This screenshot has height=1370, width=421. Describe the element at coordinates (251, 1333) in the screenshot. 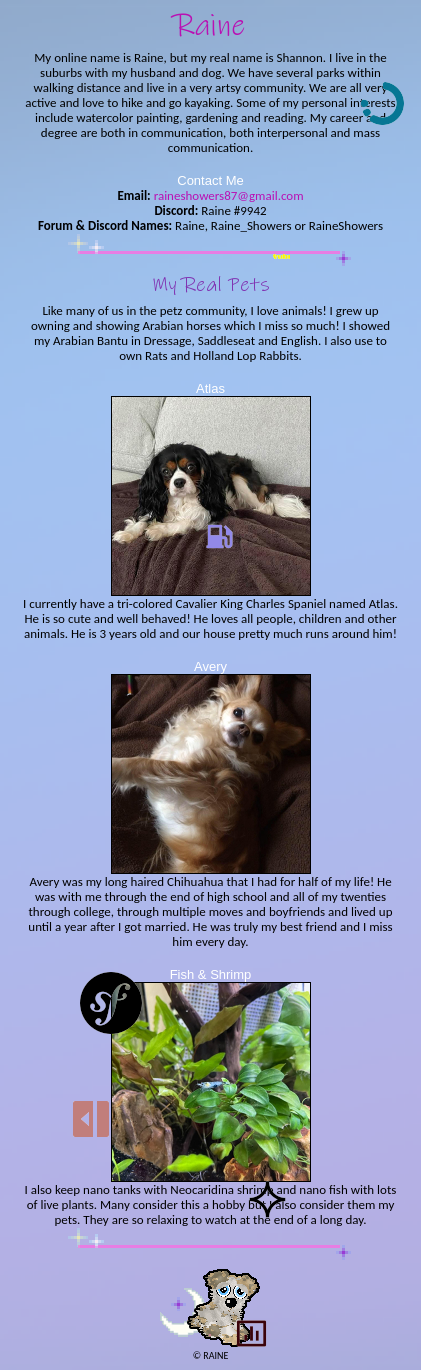

I see `view analytics dashboard` at that location.